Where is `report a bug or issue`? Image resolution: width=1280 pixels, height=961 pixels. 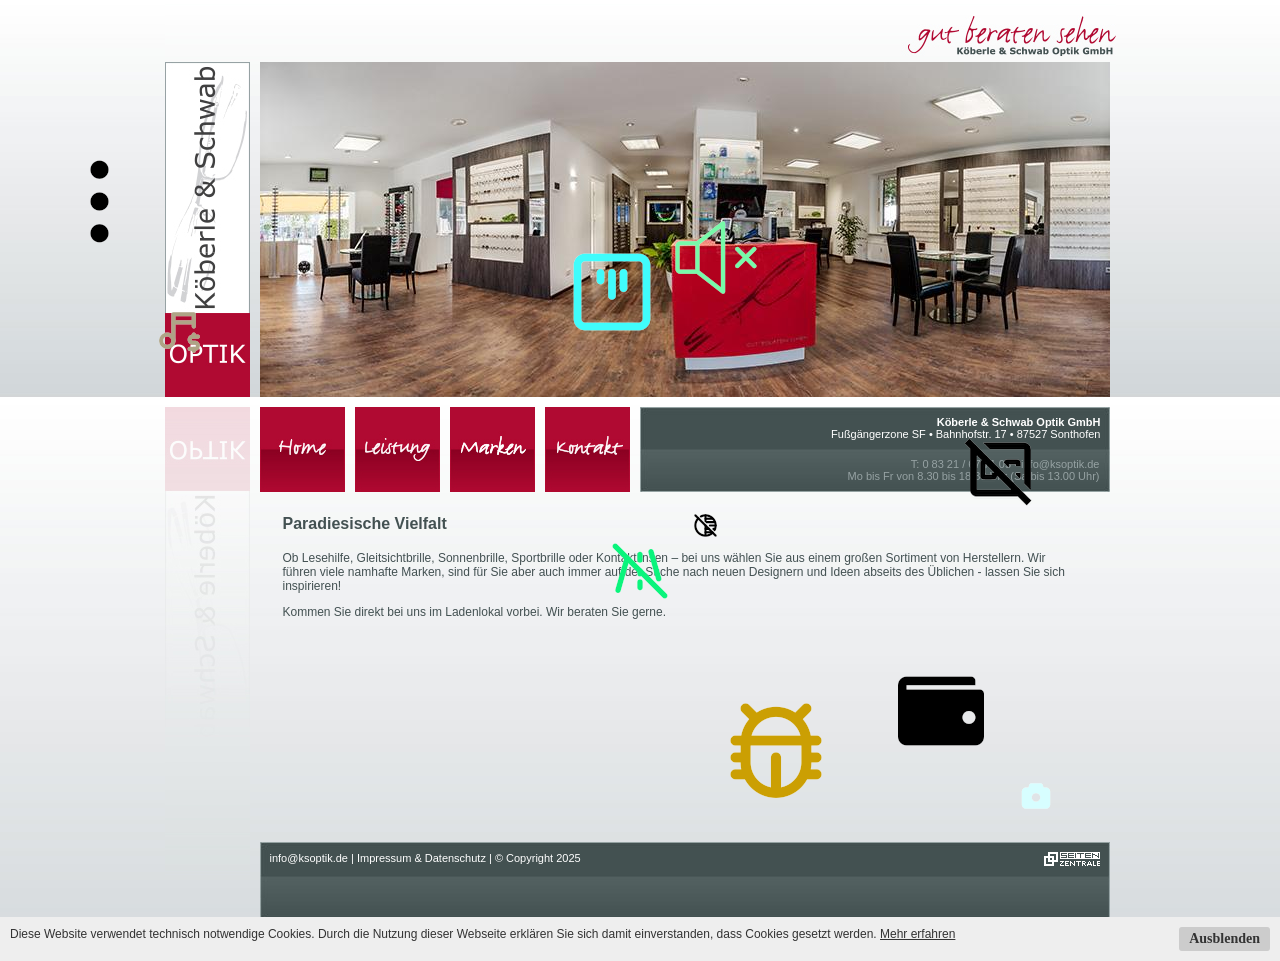
report a bug or issue is located at coordinates (776, 749).